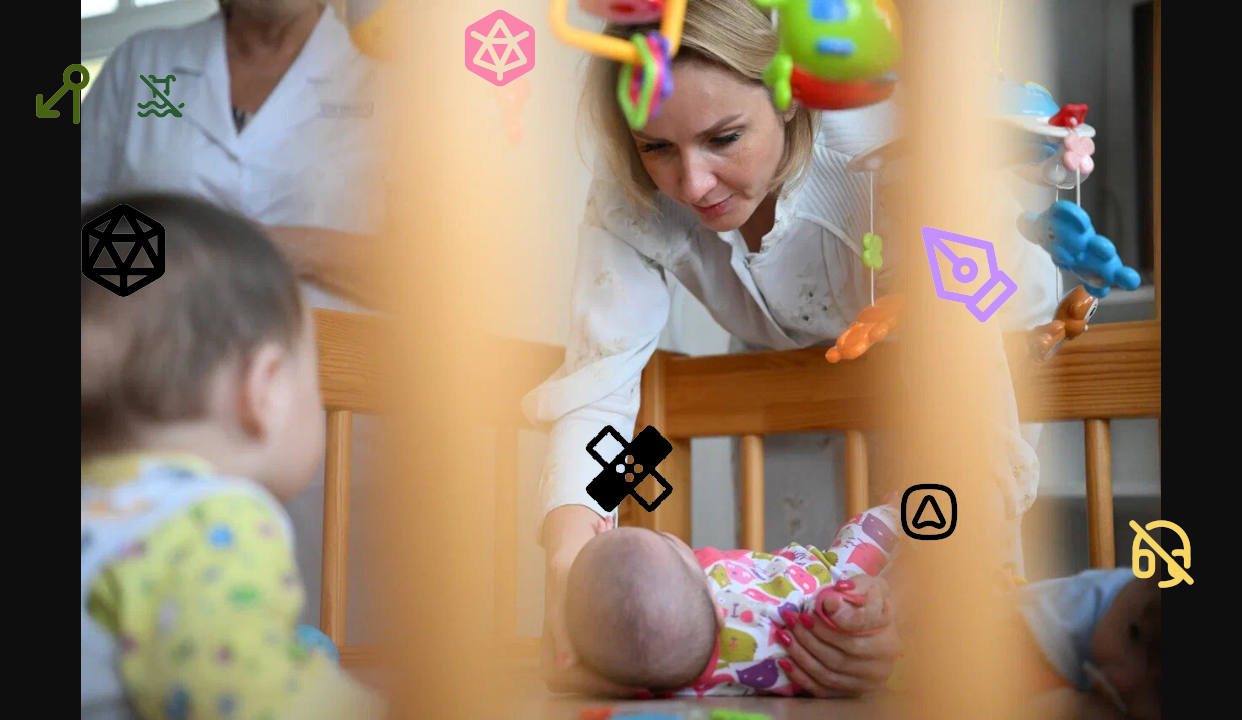 The width and height of the screenshot is (1242, 720). What do you see at coordinates (969, 274) in the screenshot?
I see `access vector drawing or pen tool` at bounding box center [969, 274].